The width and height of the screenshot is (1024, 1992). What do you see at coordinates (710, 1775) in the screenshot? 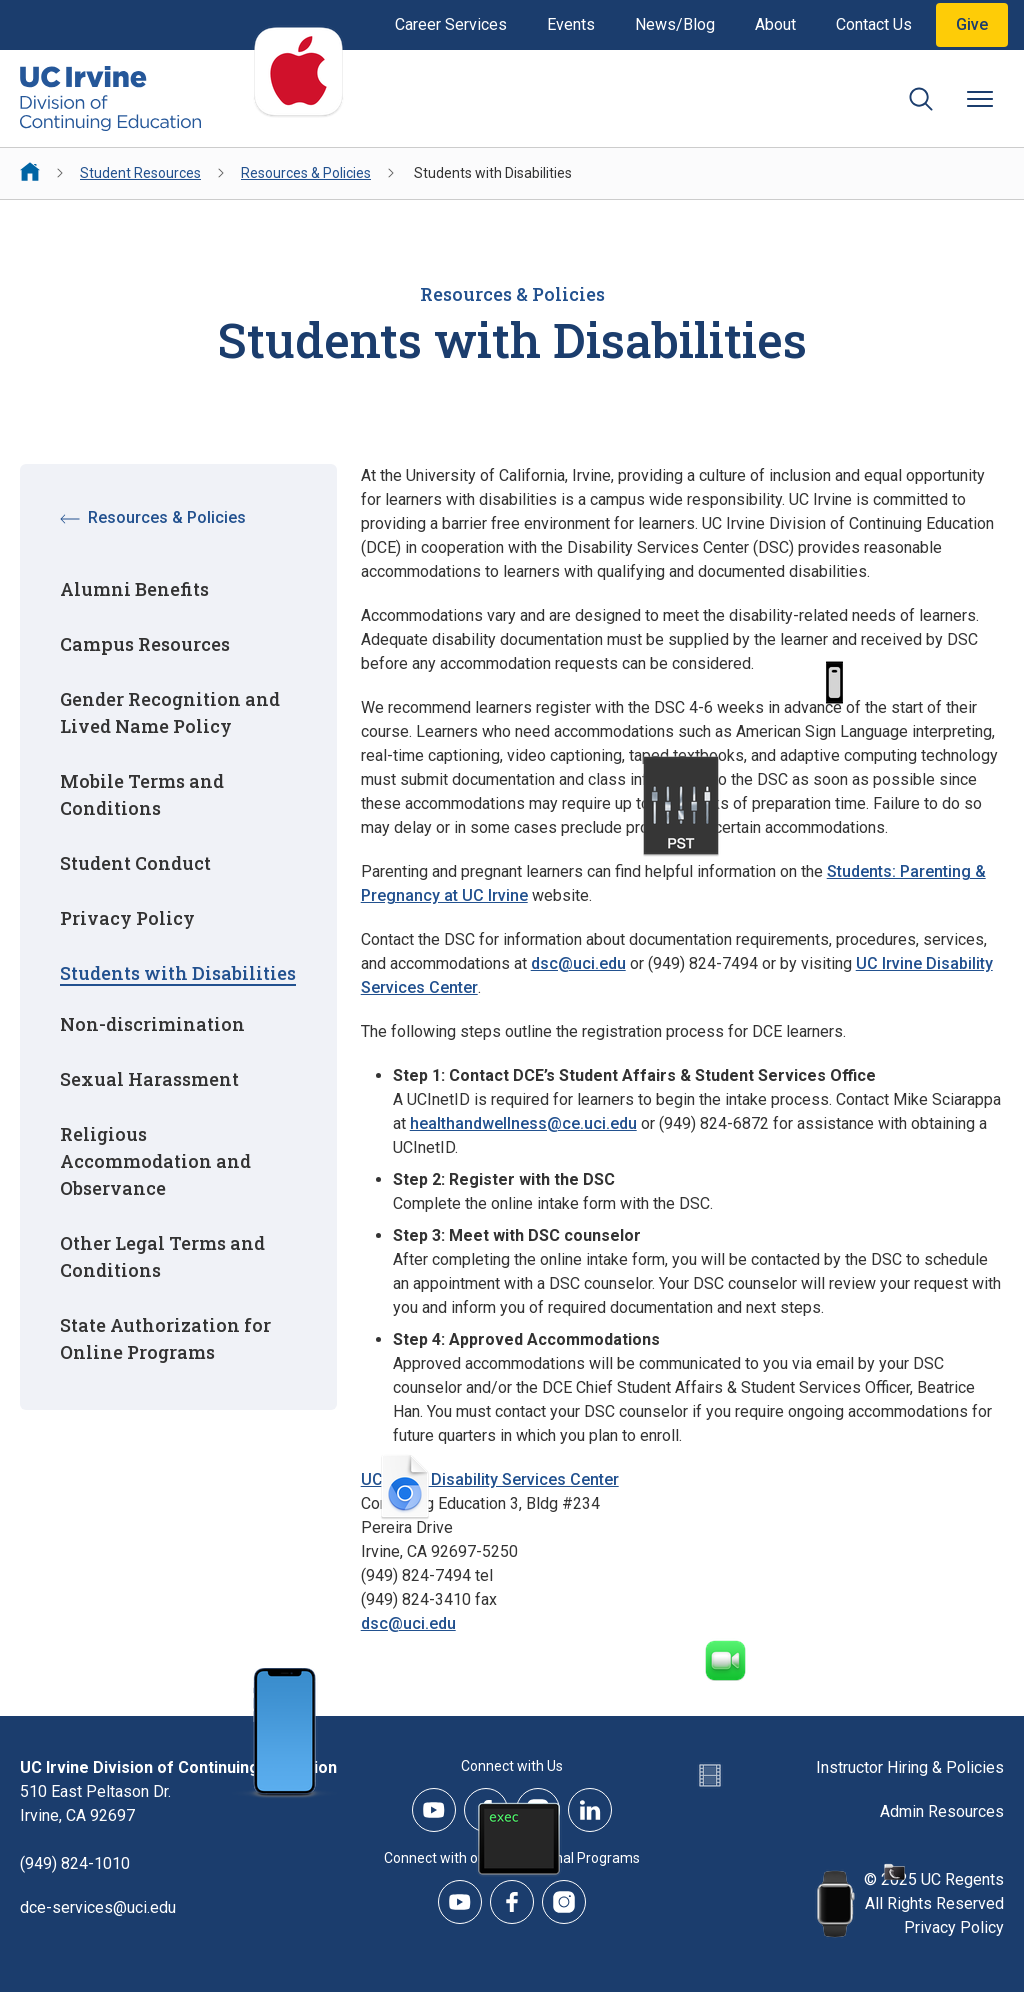
I see `access your movie library` at bounding box center [710, 1775].